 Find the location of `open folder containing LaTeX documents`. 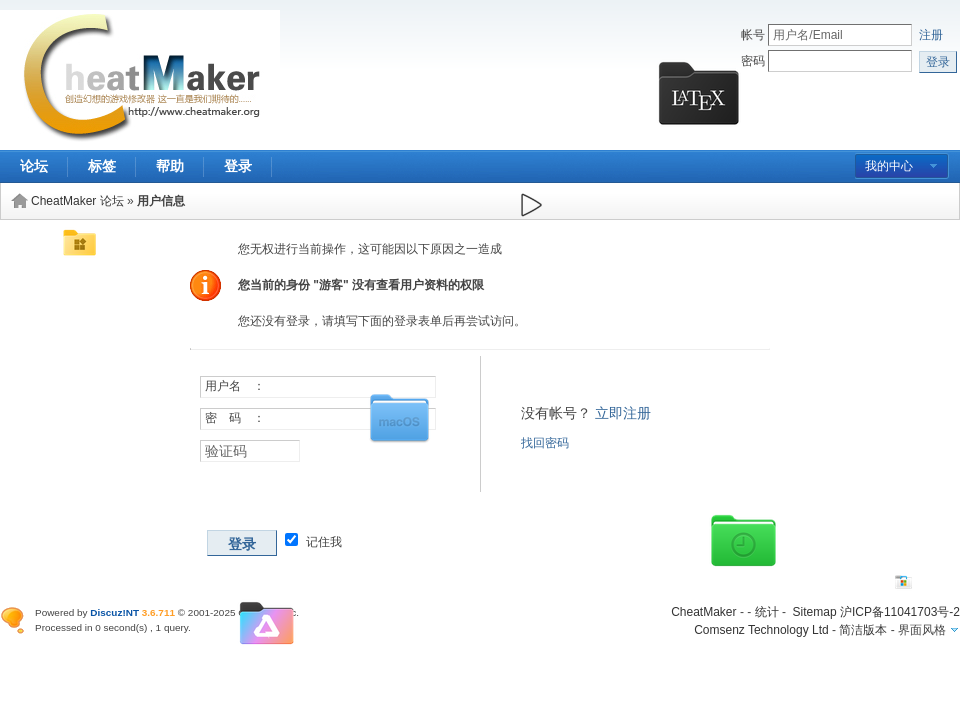

open folder containing LaTeX documents is located at coordinates (698, 95).